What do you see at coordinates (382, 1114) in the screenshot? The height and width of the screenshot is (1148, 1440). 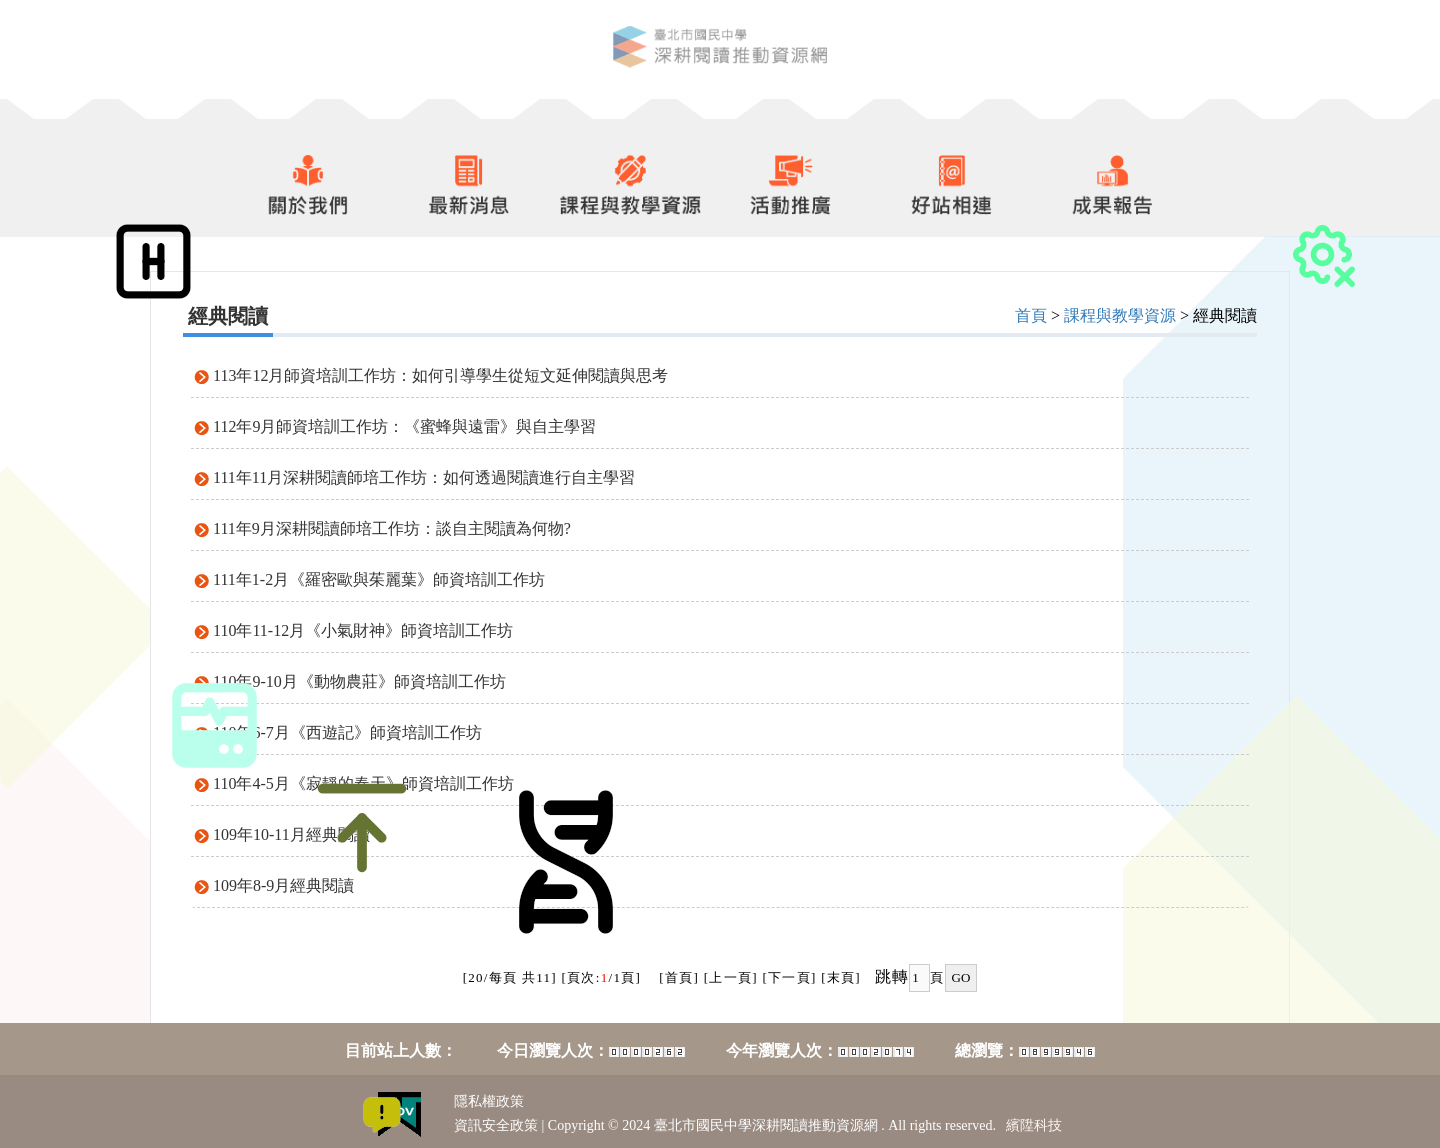 I see `report a message or conversation` at bounding box center [382, 1114].